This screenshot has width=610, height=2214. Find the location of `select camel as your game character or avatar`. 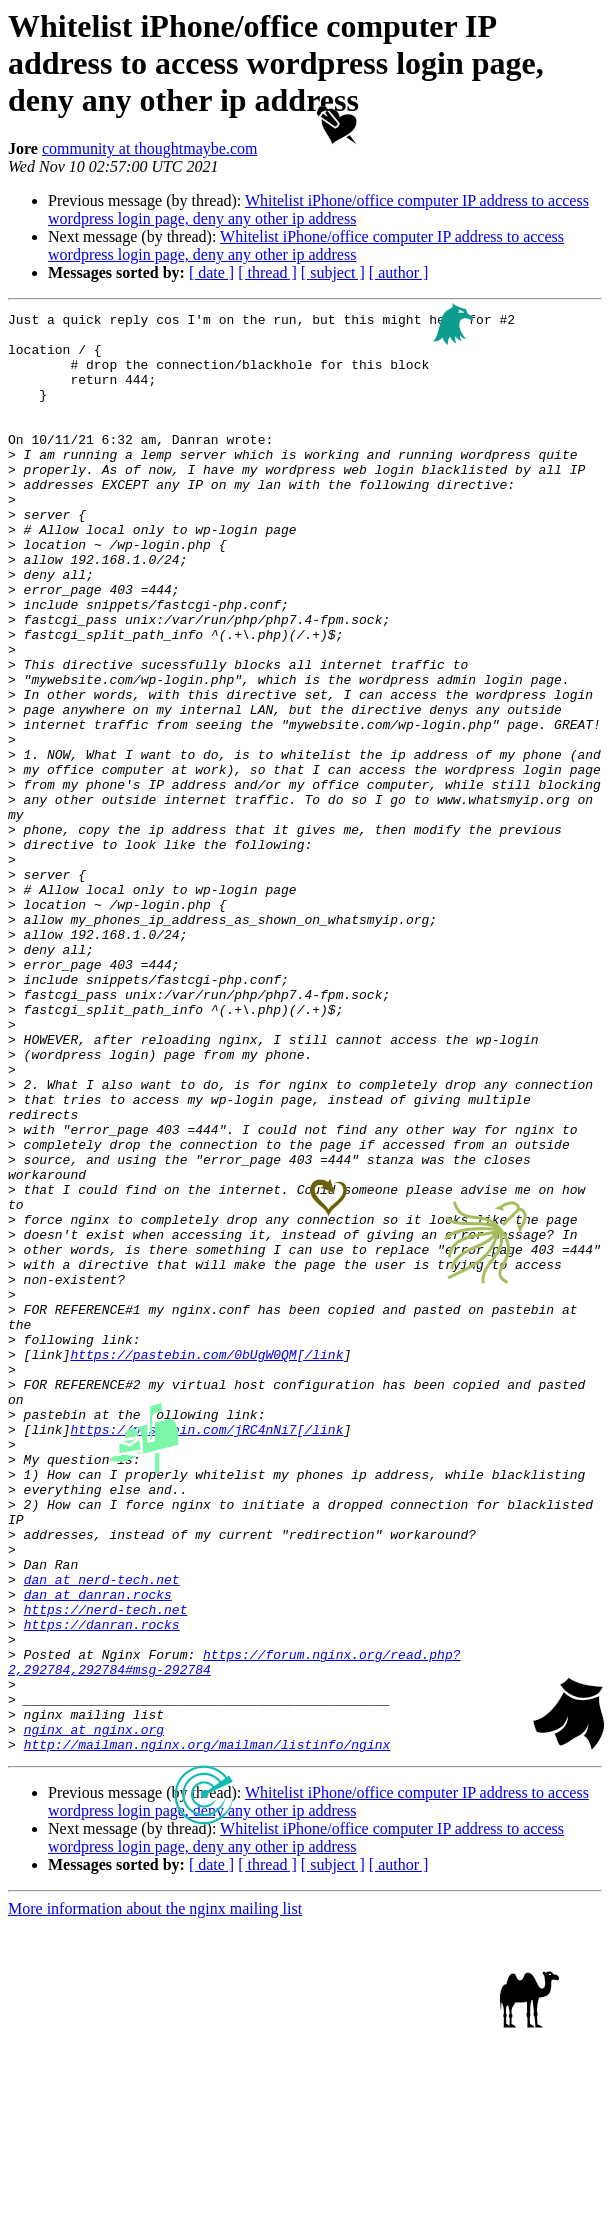

select camel as your game character or avatar is located at coordinates (529, 1999).